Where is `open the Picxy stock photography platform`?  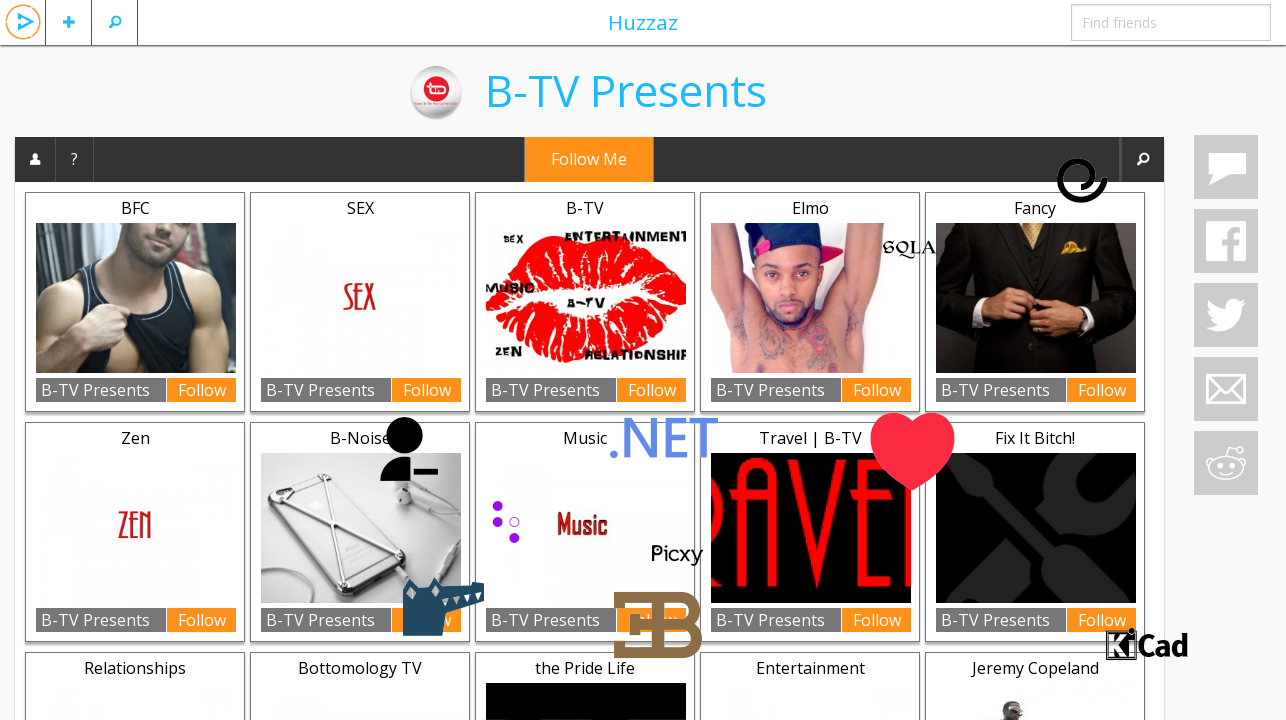
open the Picxy stock photography platform is located at coordinates (677, 555).